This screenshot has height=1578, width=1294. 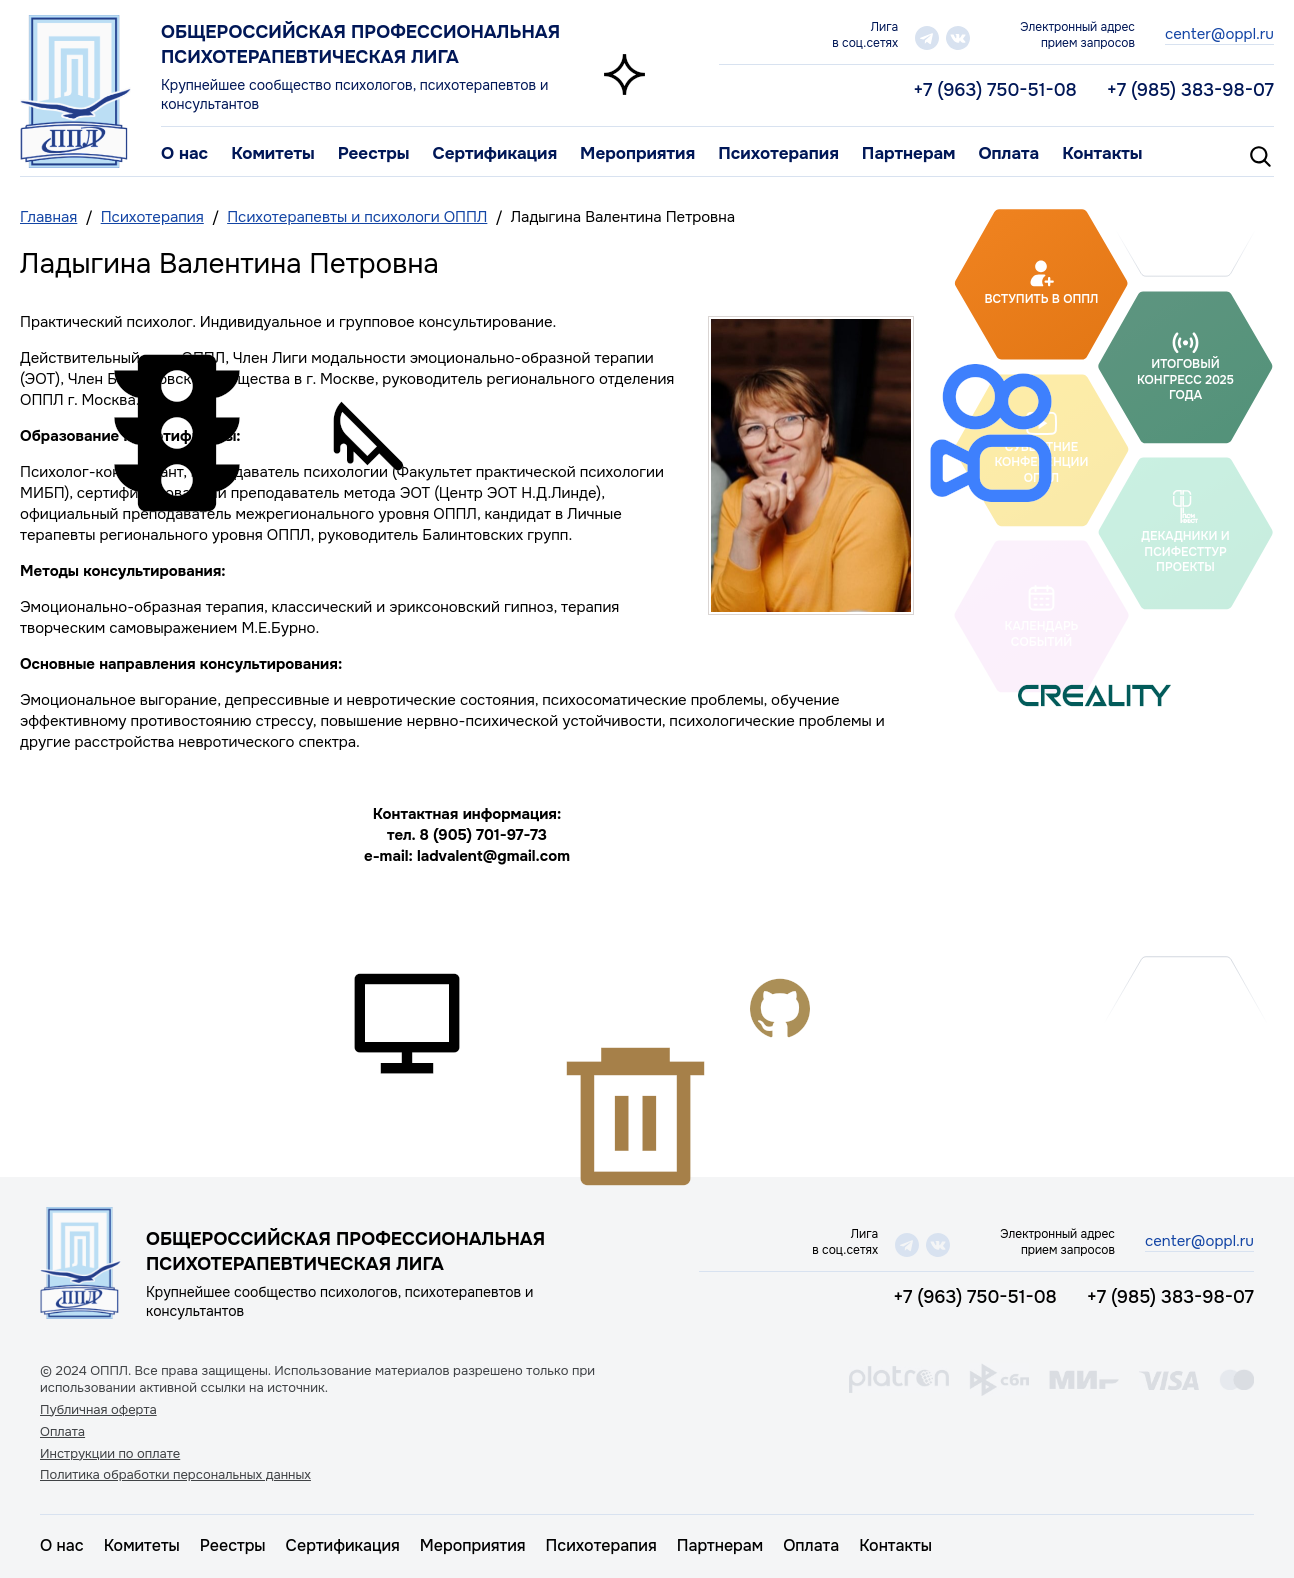 I want to click on view traffic conditions, so click(x=177, y=433).